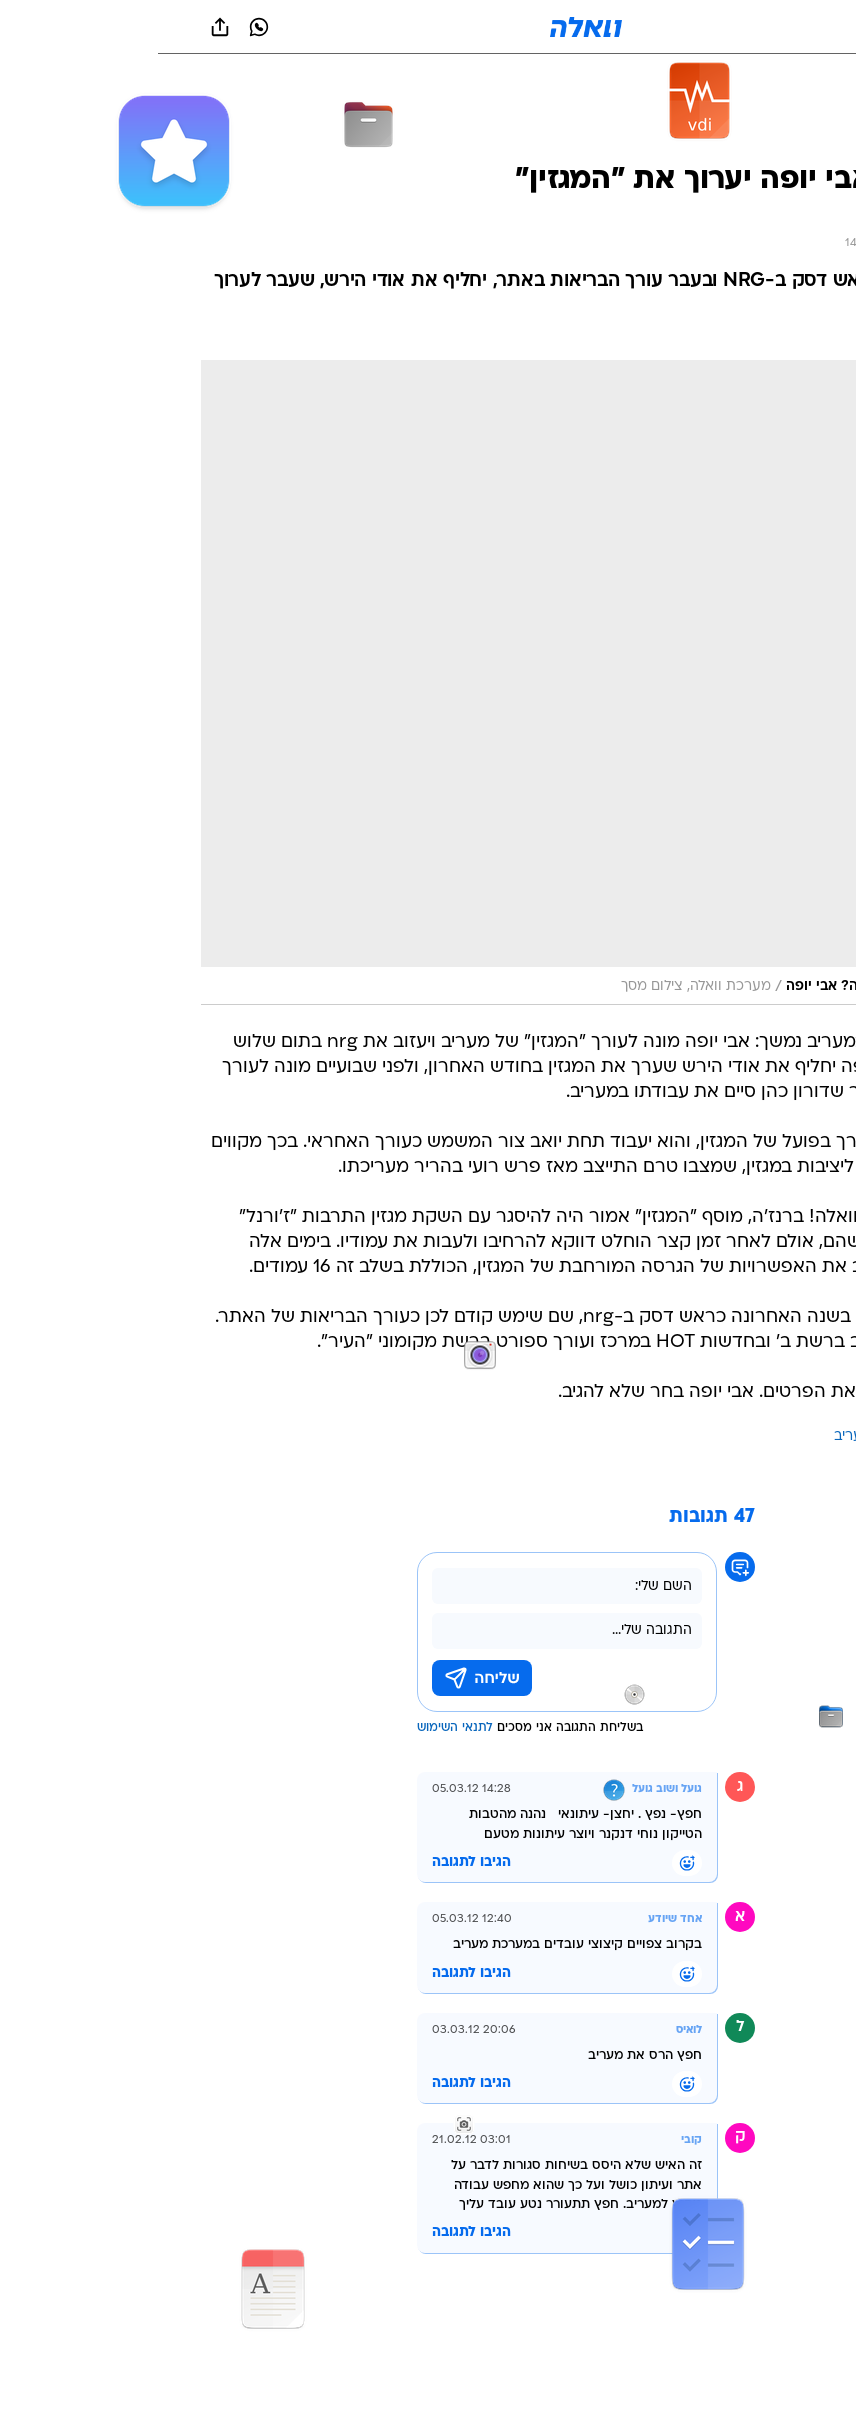  Describe the element at coordinates (708, 2244) in the screenshot. I see `open work tasks or to-do list app` at that location.